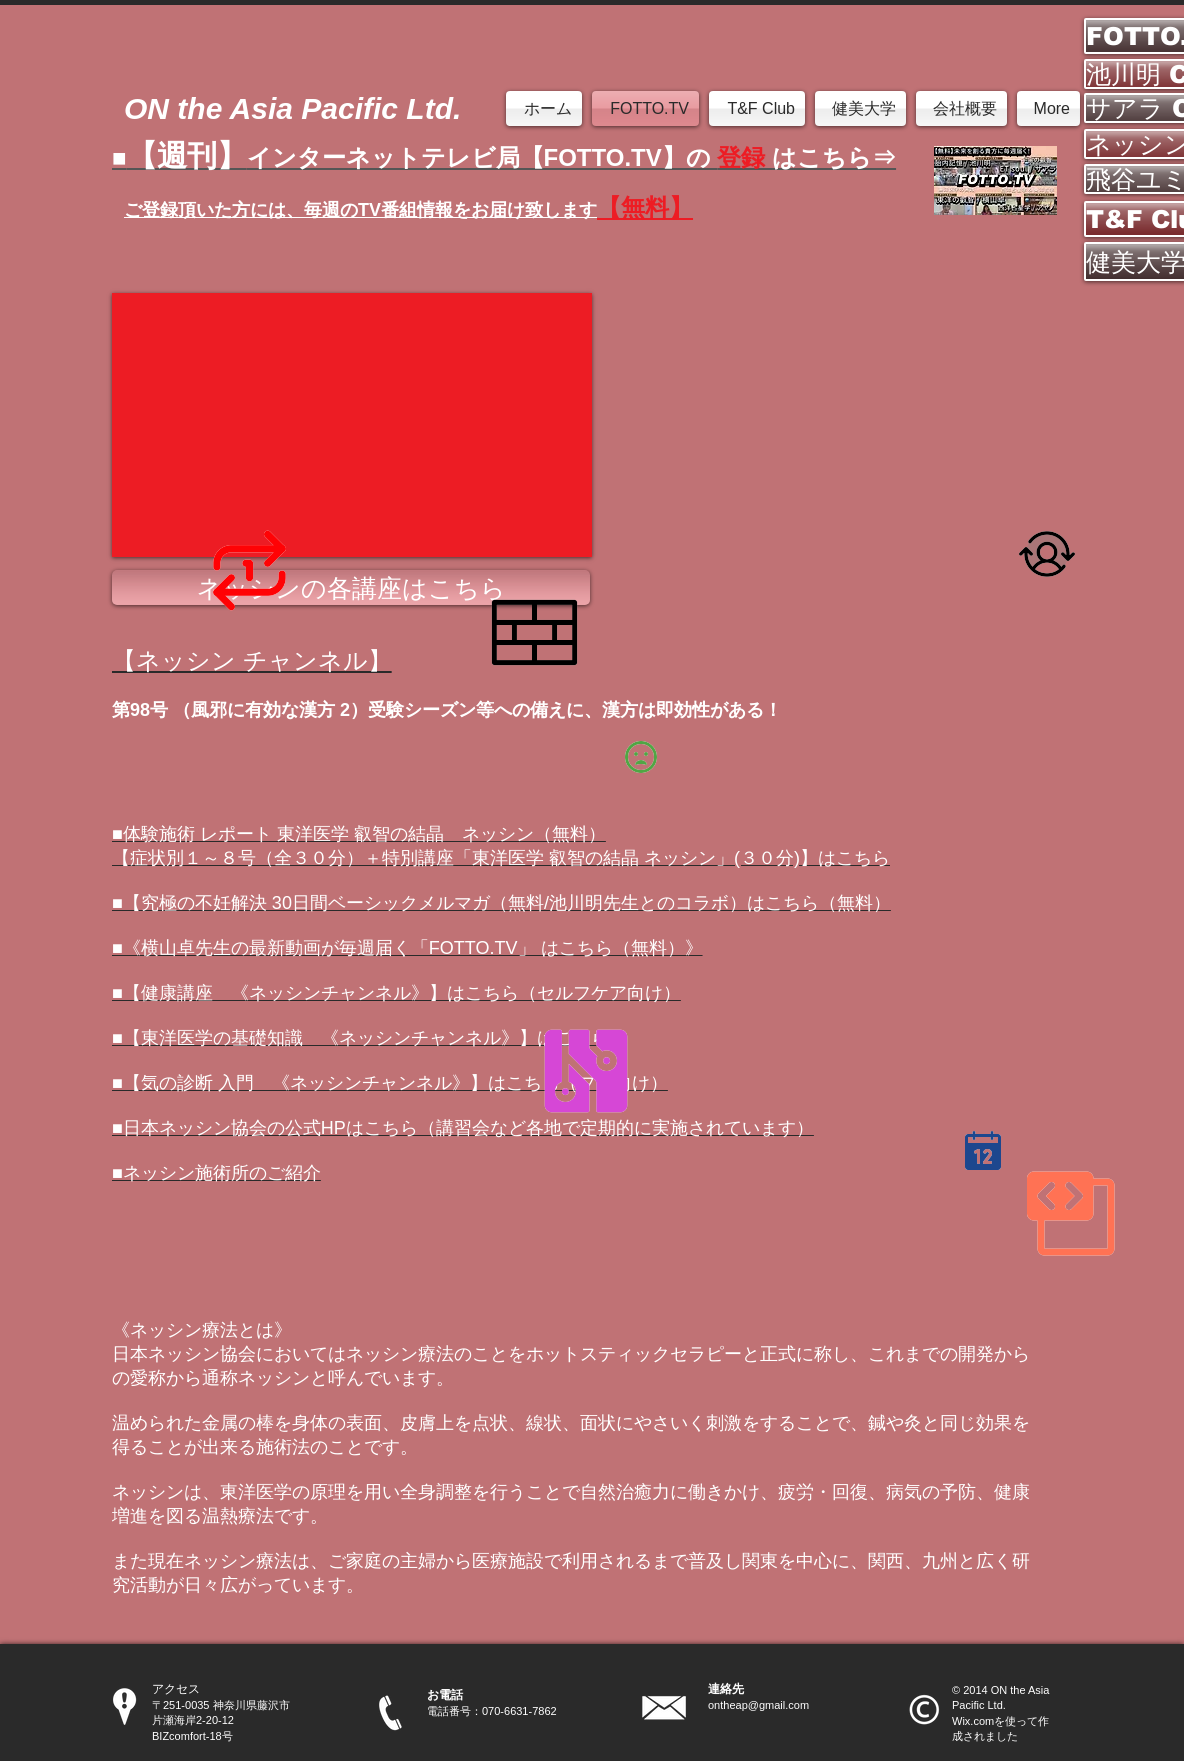 The image size is (1184, 1761). What do you see at coordinates (249, 570) in the screenshot?
I see `repeat current track once` at bounding box center [249, 570].